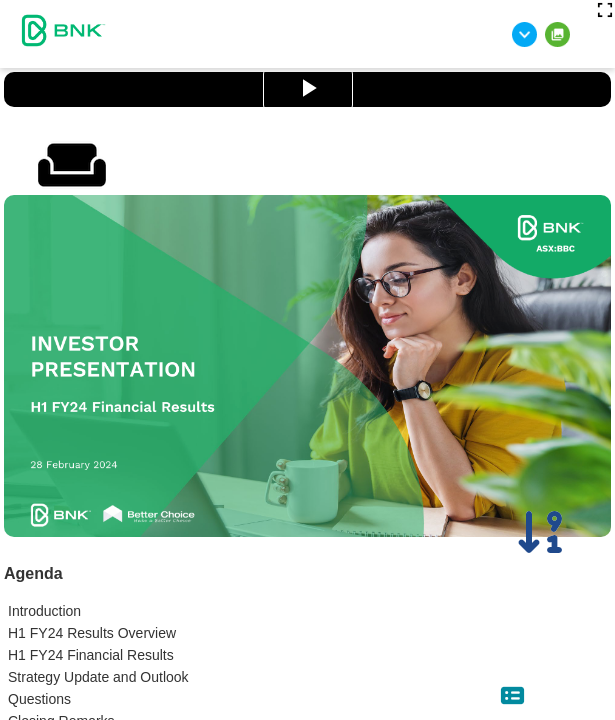 The height and width of the screenshot is (720, 615). I want to click on sort items in descending numerical order (9 to 1), so click(541, 532).